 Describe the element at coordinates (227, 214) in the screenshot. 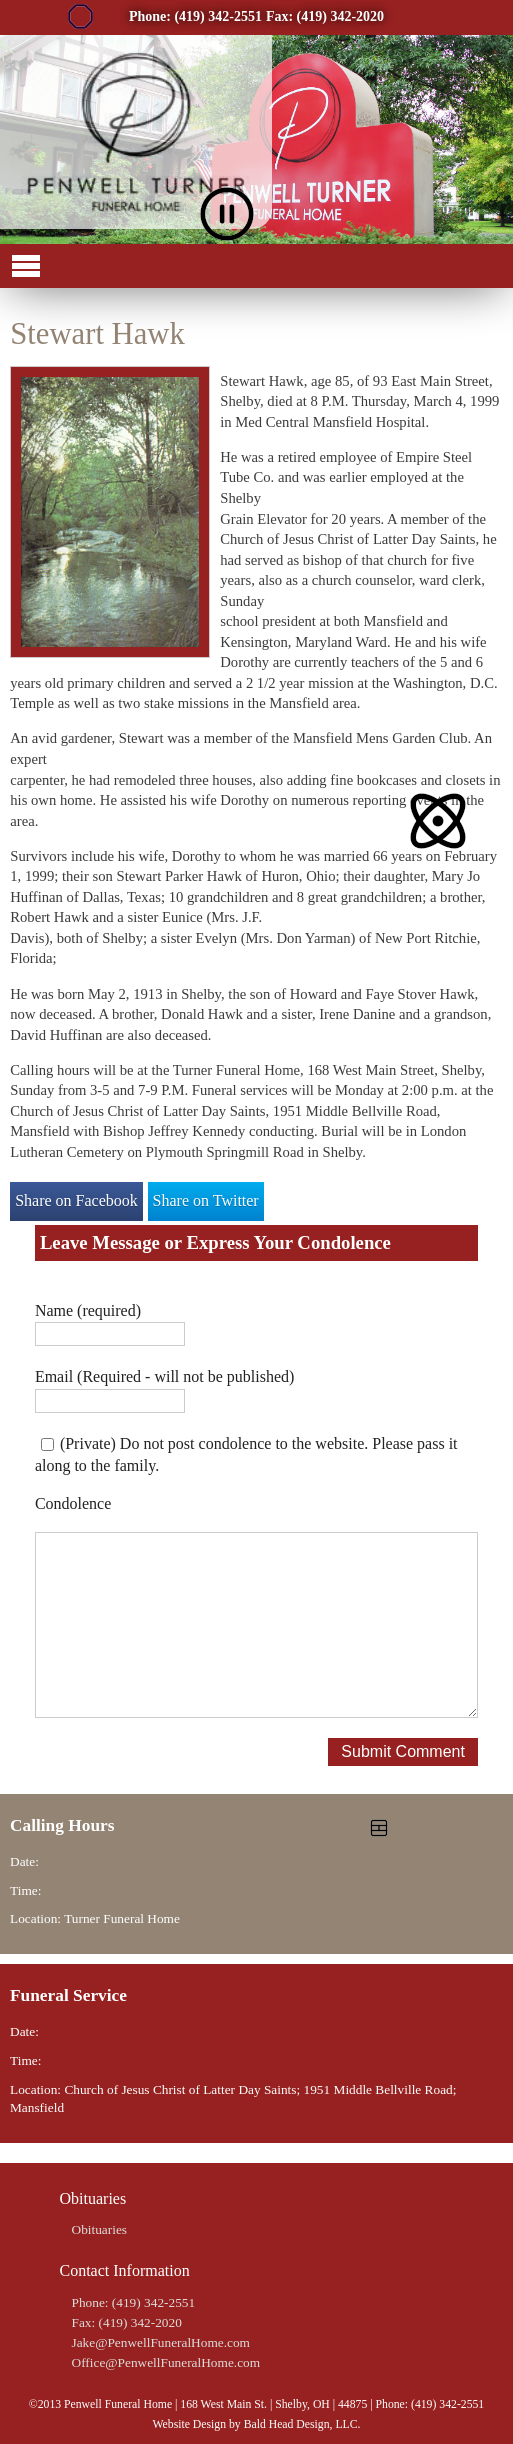

I see `pause media playback` at that location.